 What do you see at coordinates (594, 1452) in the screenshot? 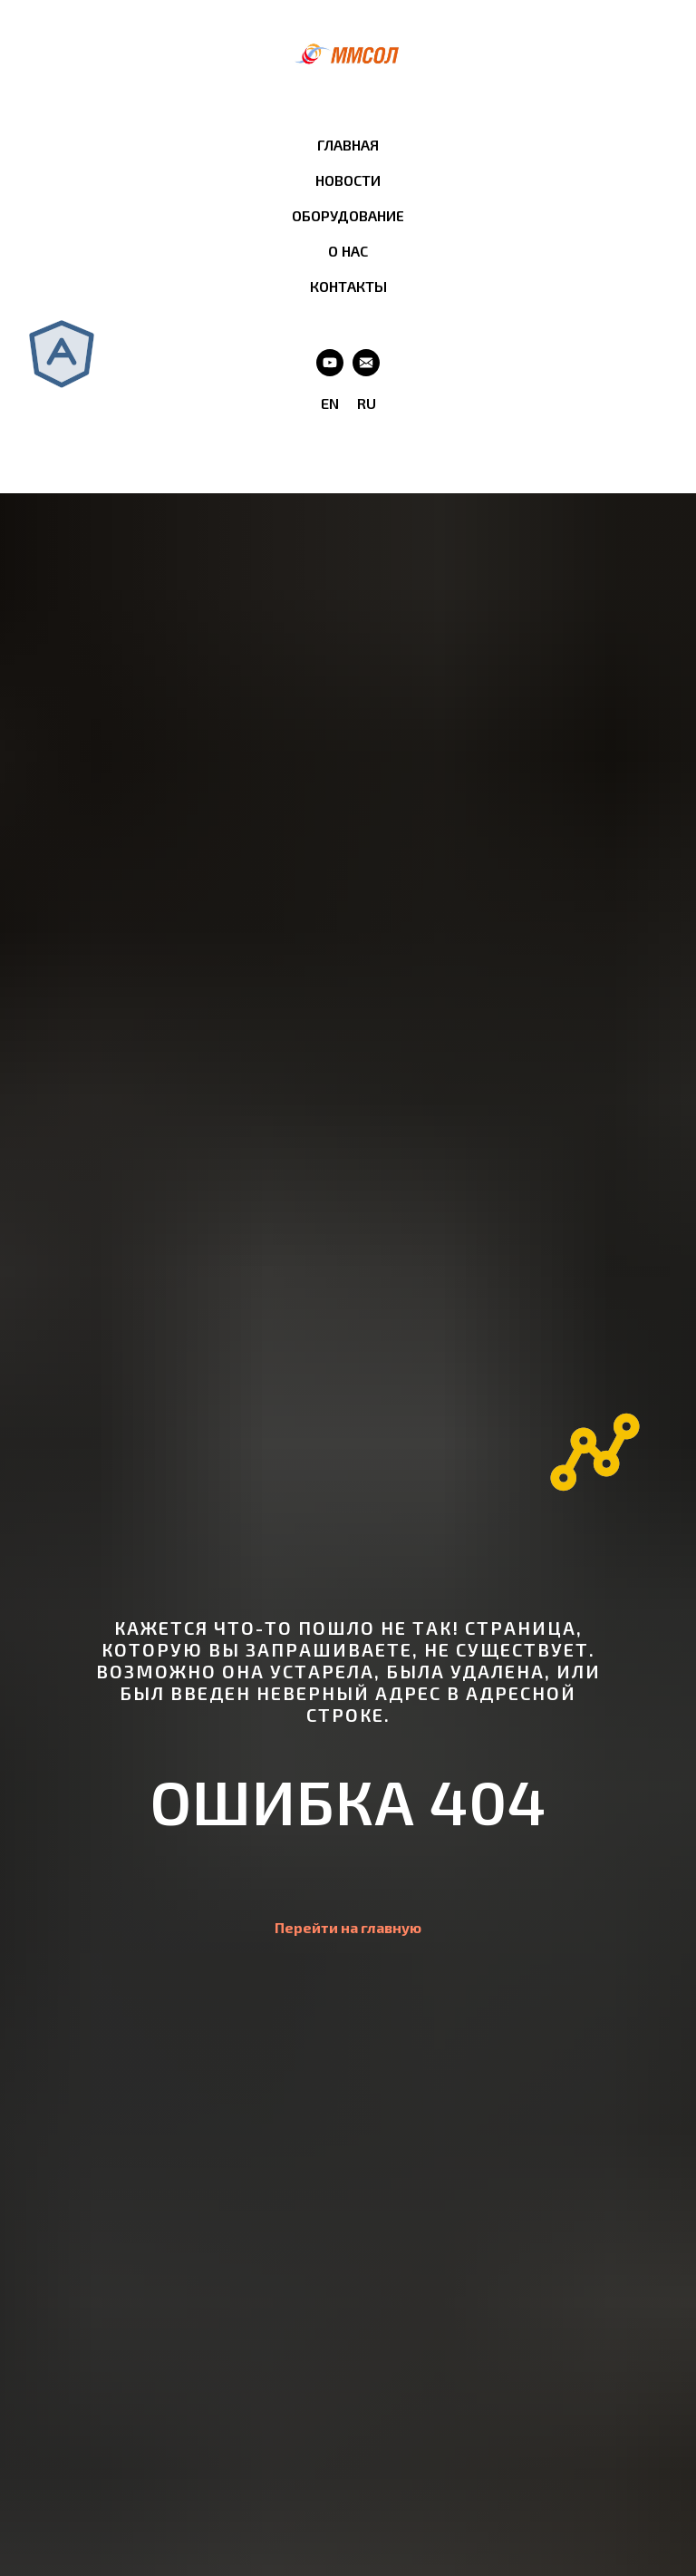
I see `view connected data points or nodes` at bounding box center [594, 1452].